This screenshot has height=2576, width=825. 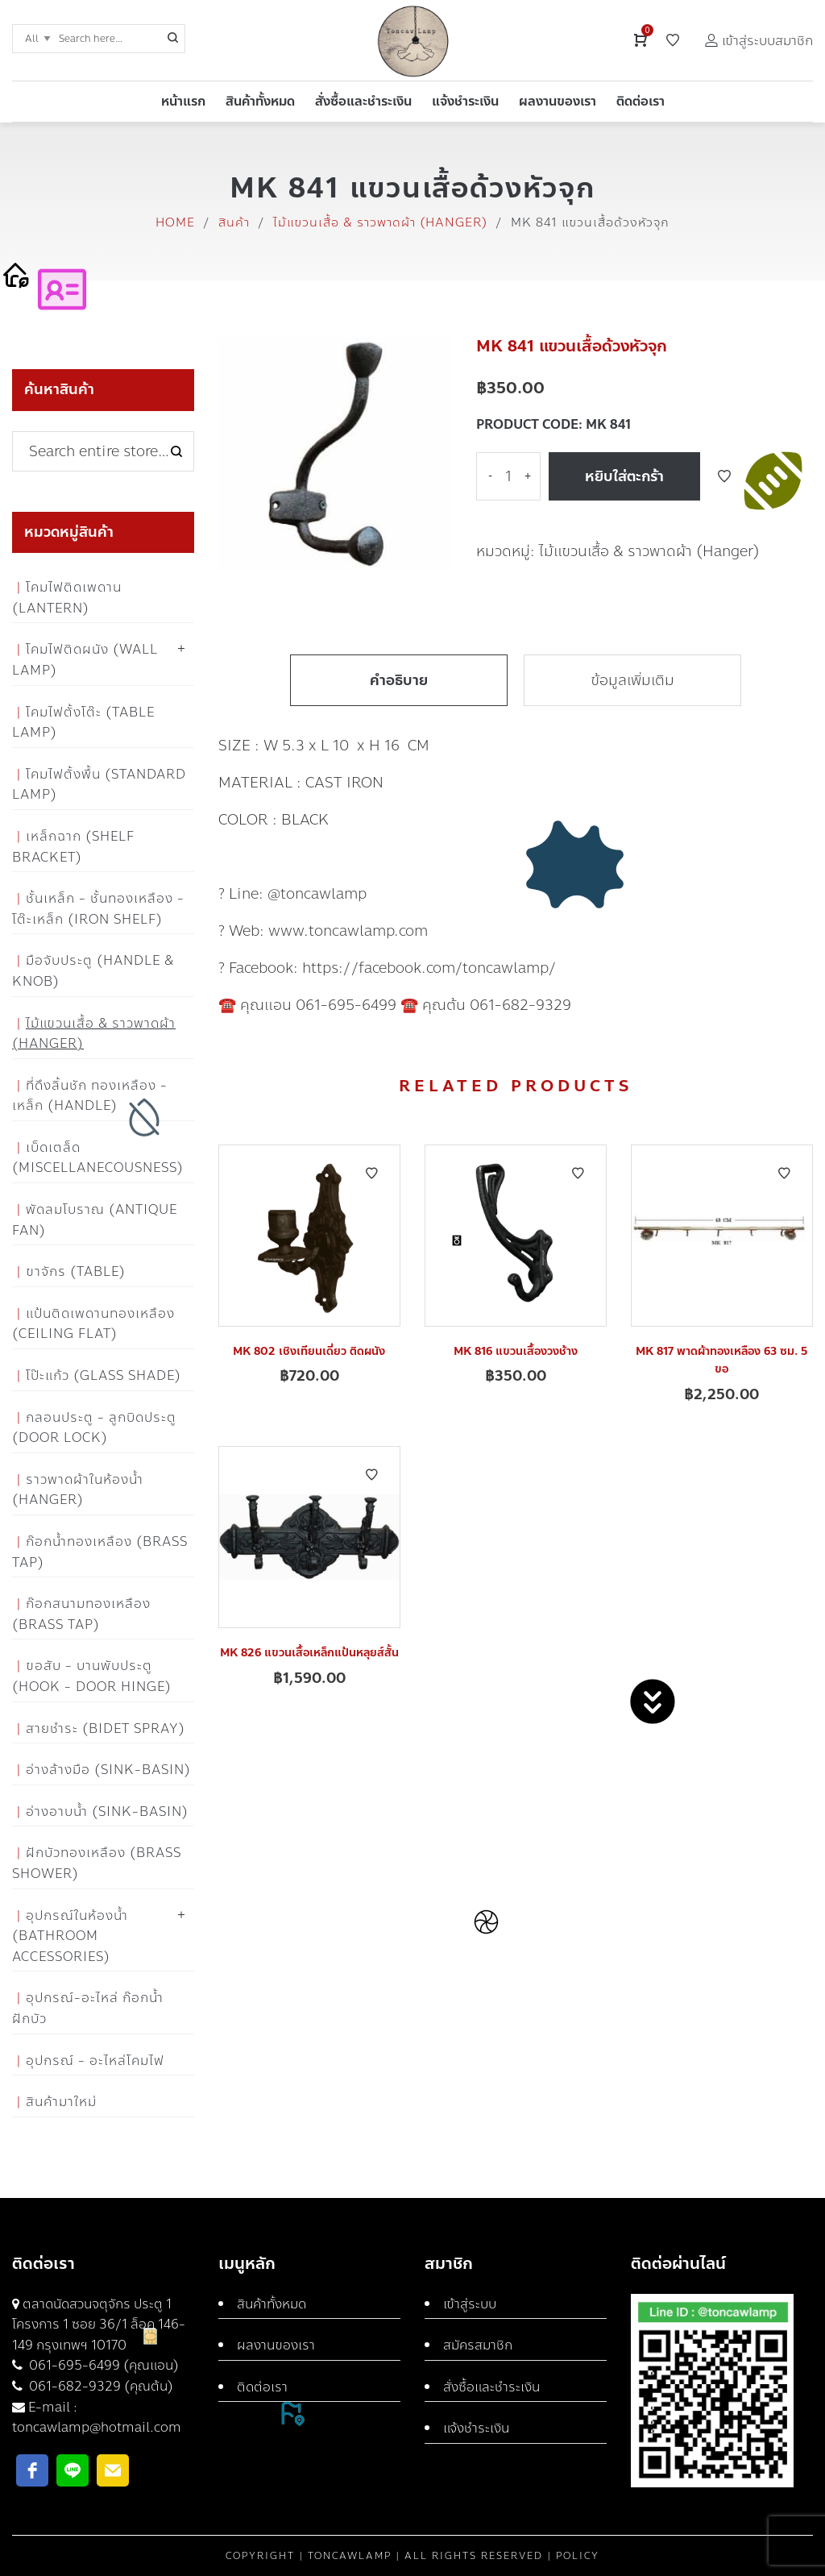 I want to click on indicates an explosion or impact event, so click(x=574, y=864).